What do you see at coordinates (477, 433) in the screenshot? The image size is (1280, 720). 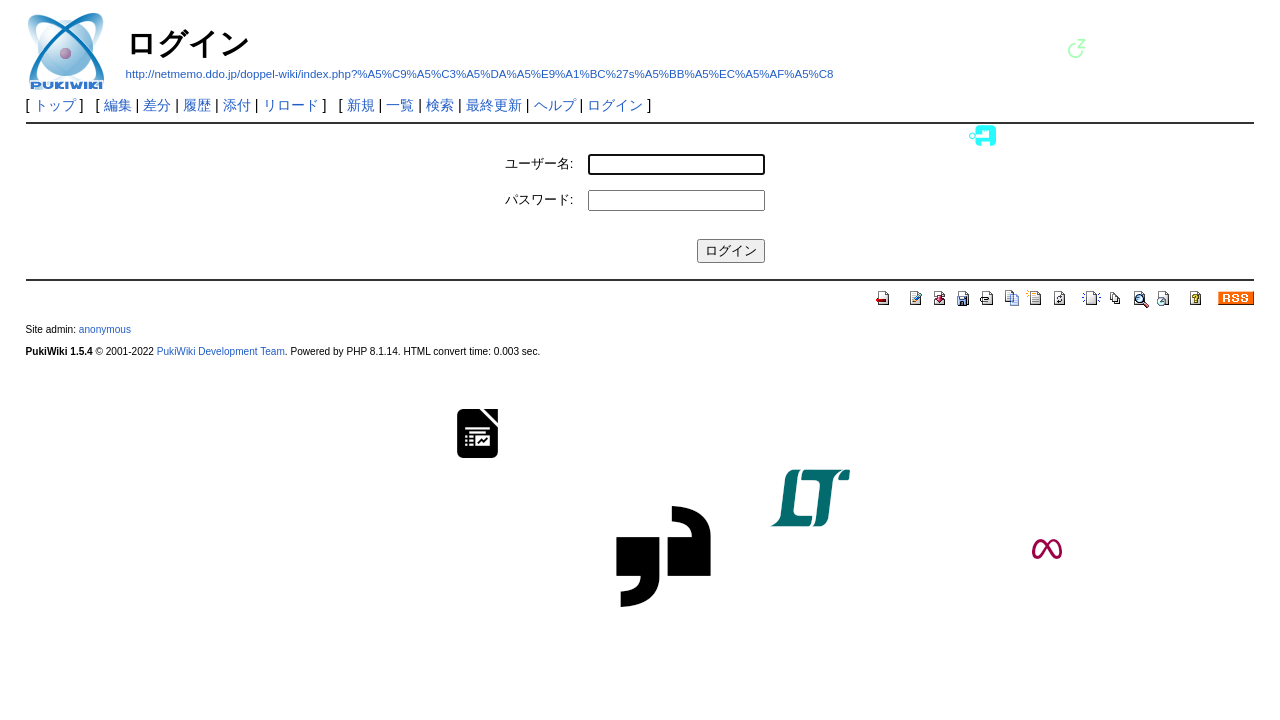 I see `open LibreOffice Impress presentation software` at bounding box center [477, 433].